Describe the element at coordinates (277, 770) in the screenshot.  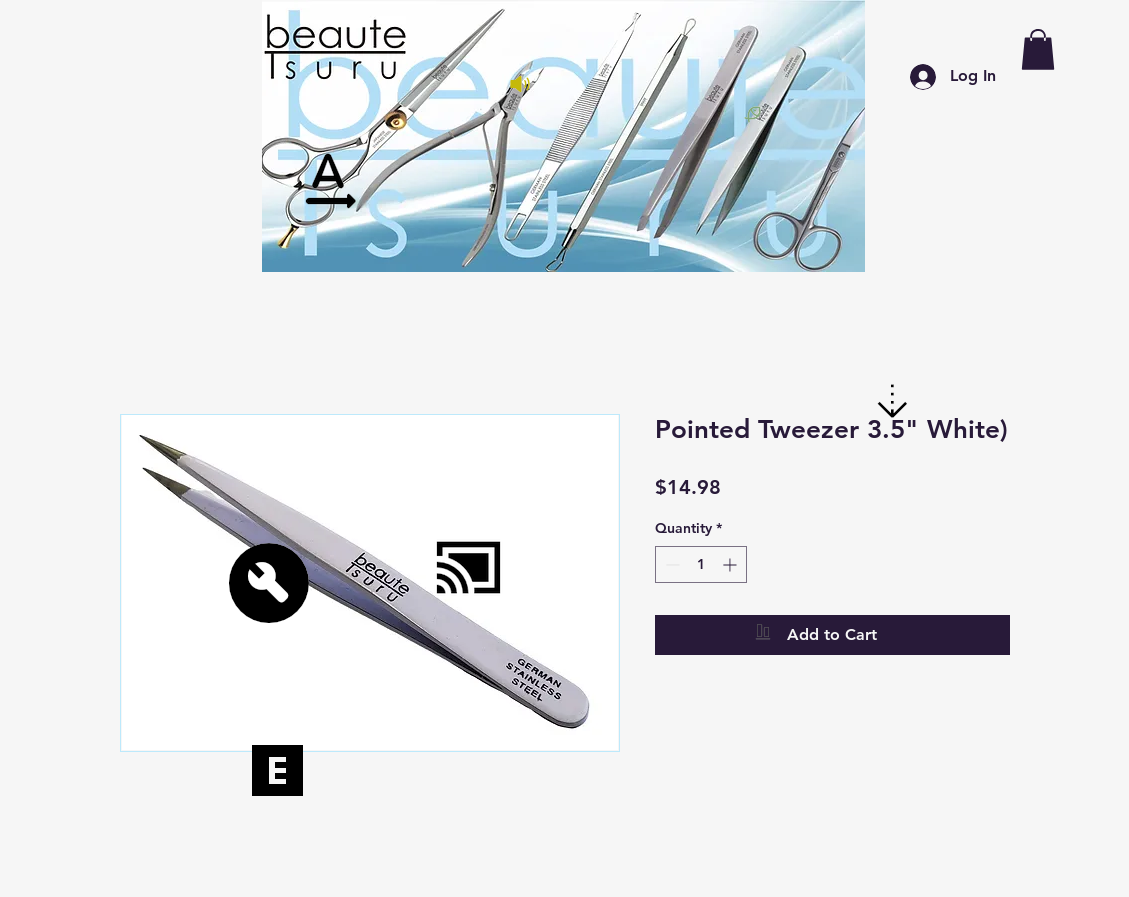
I see `indicates explicit content warning` at that location.